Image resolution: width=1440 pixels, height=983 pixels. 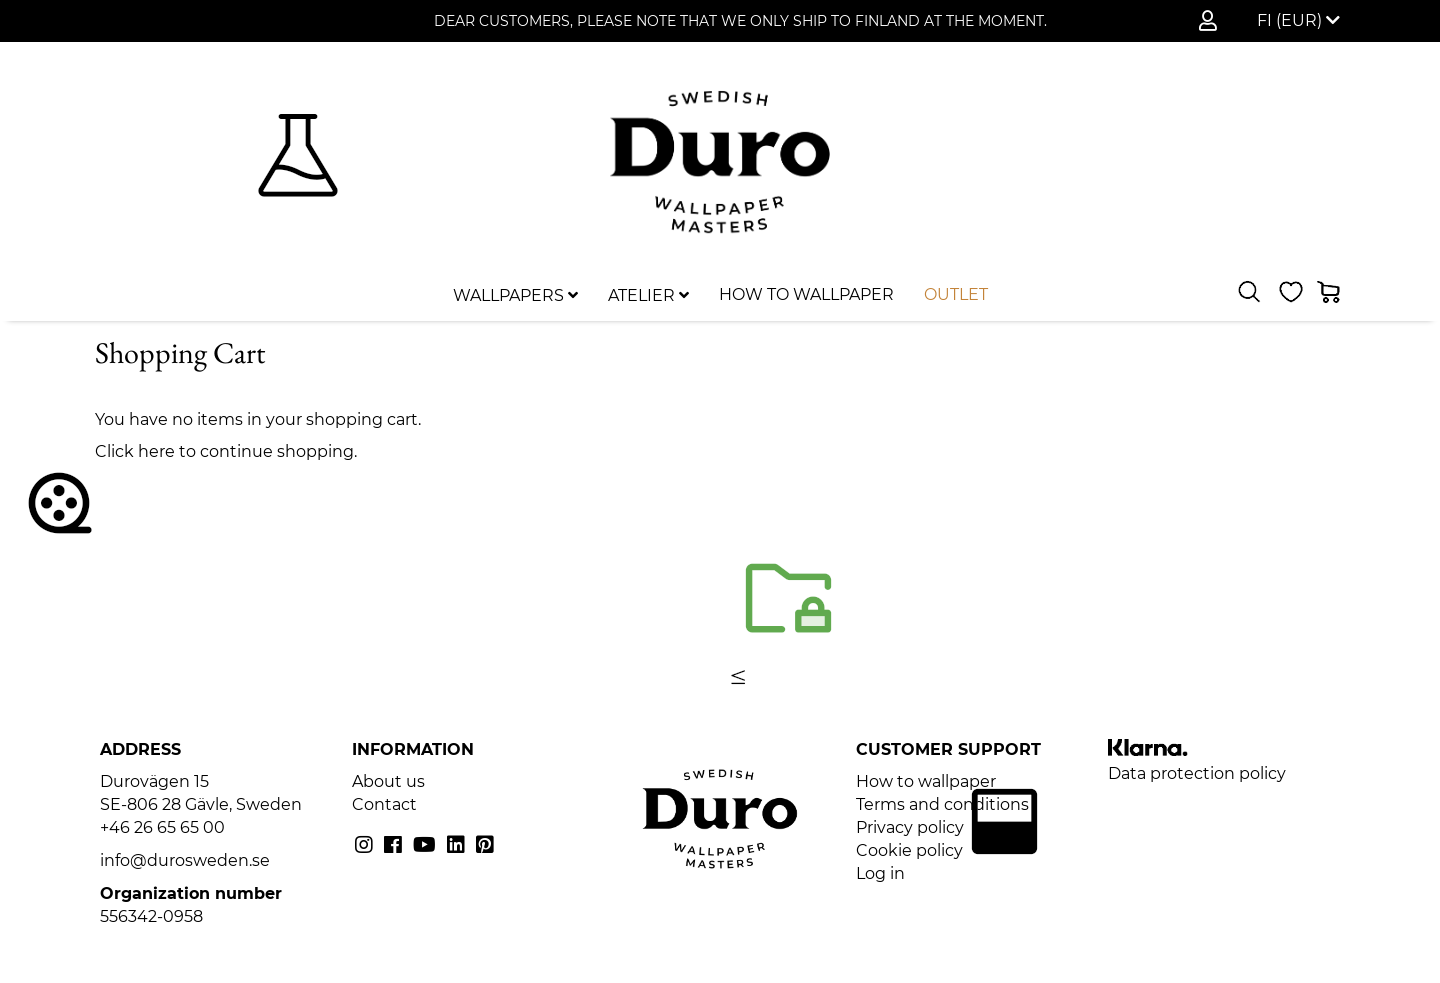 I want to click on toggle bottom panel visibility, so click(x=1004, y=821).